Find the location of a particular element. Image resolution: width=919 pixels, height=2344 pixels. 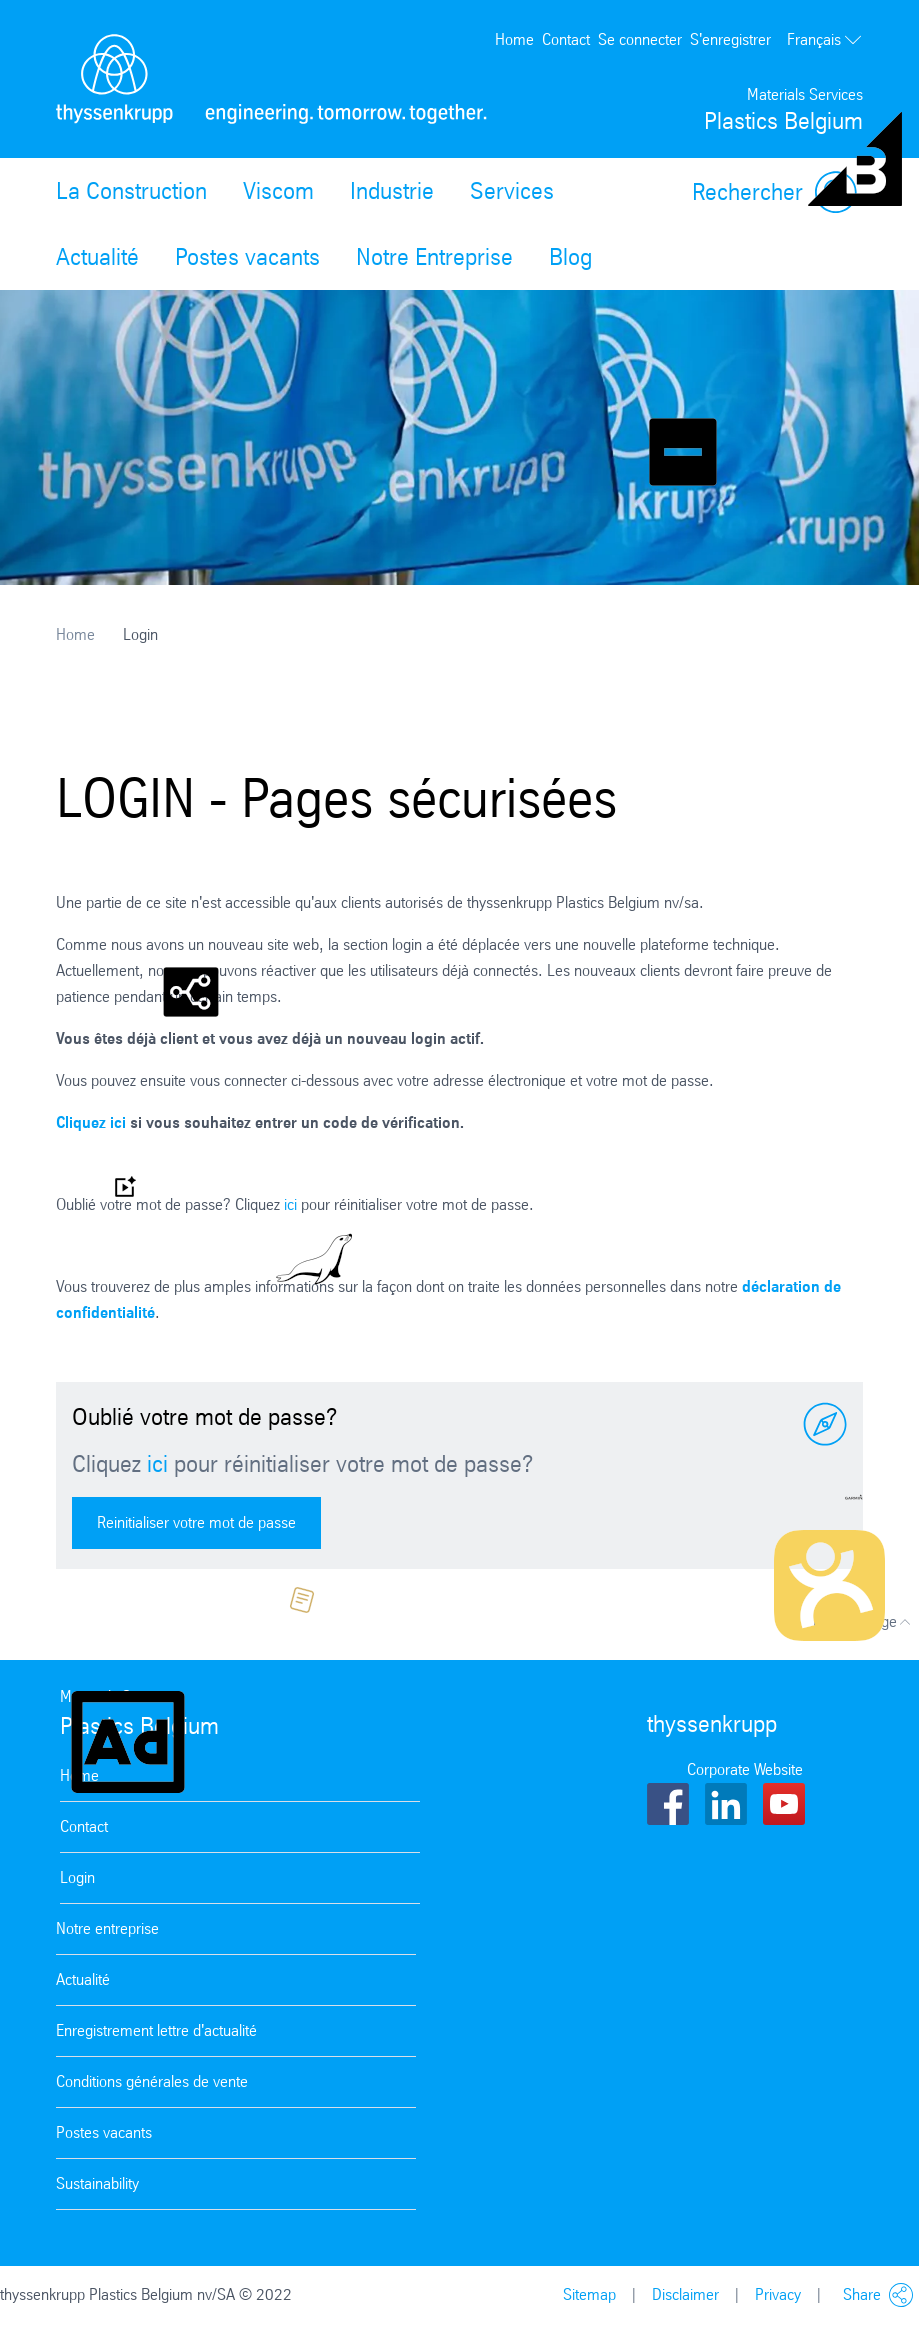

indicates a partially selected or indeterminate checkbox state is located at coordinates (683, 452).